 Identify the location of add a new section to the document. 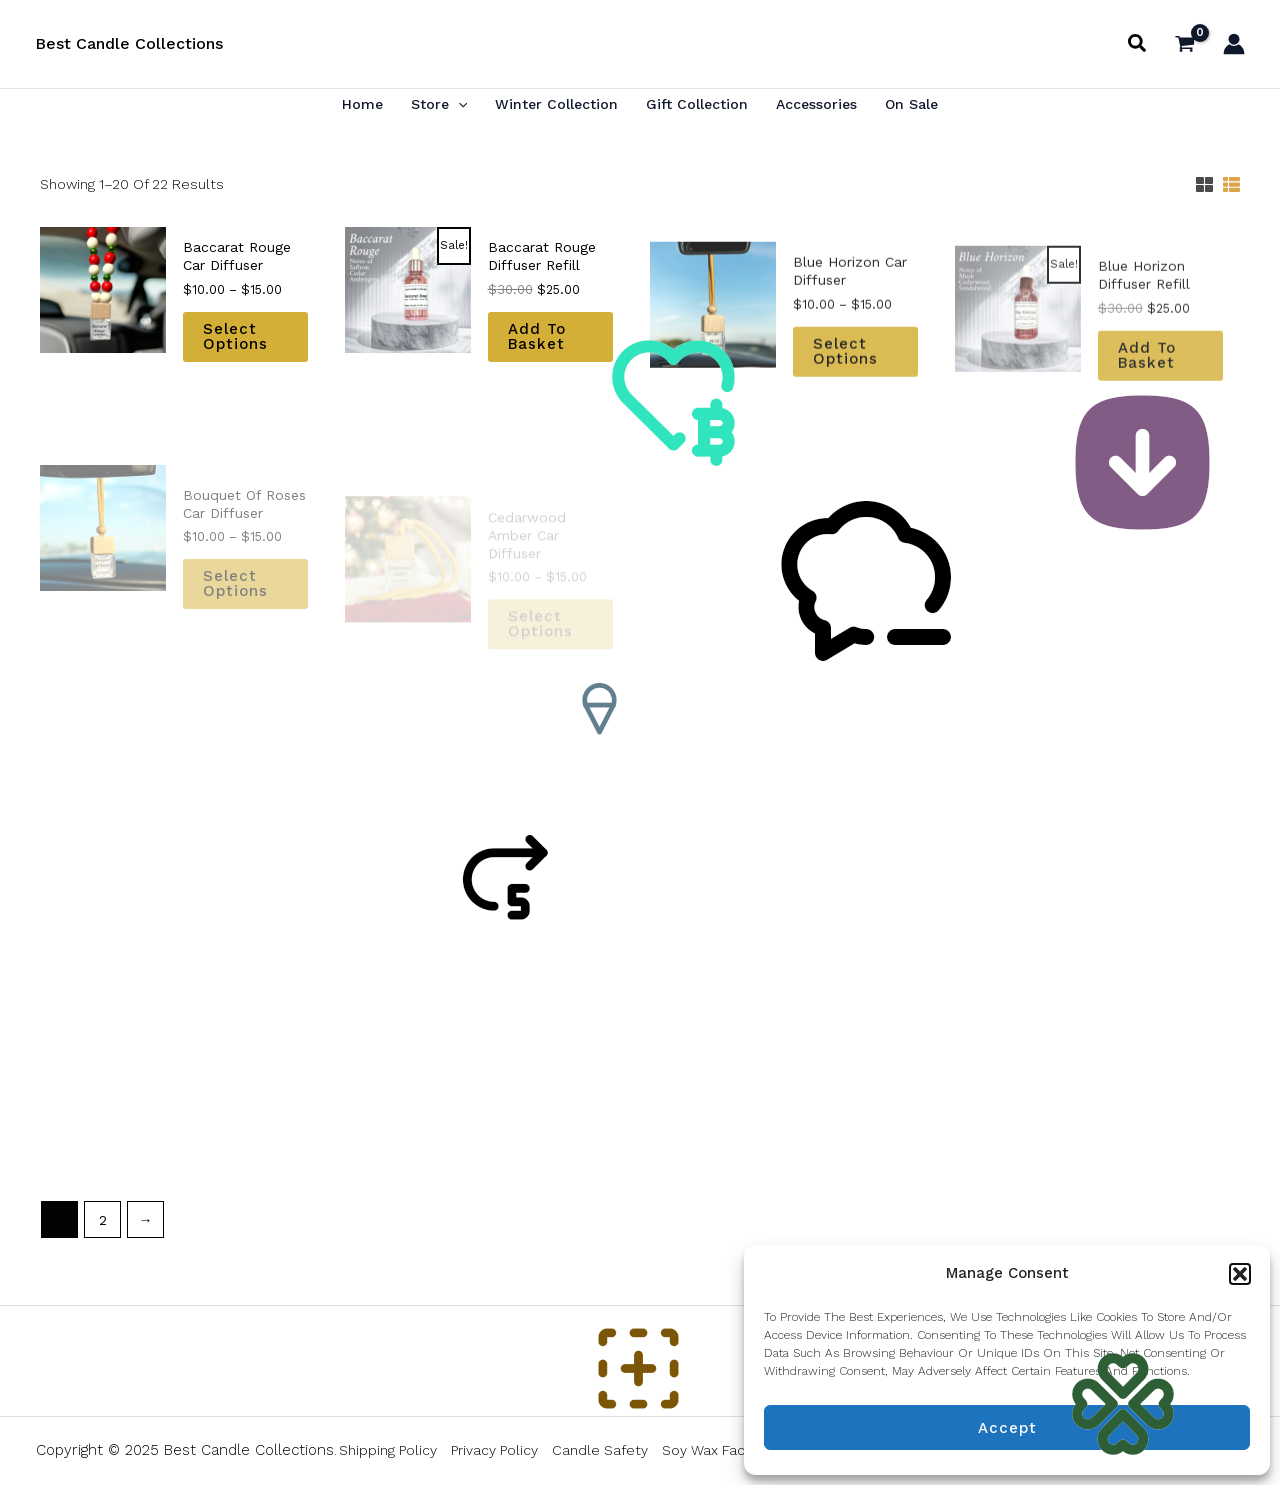
(638, 1368).